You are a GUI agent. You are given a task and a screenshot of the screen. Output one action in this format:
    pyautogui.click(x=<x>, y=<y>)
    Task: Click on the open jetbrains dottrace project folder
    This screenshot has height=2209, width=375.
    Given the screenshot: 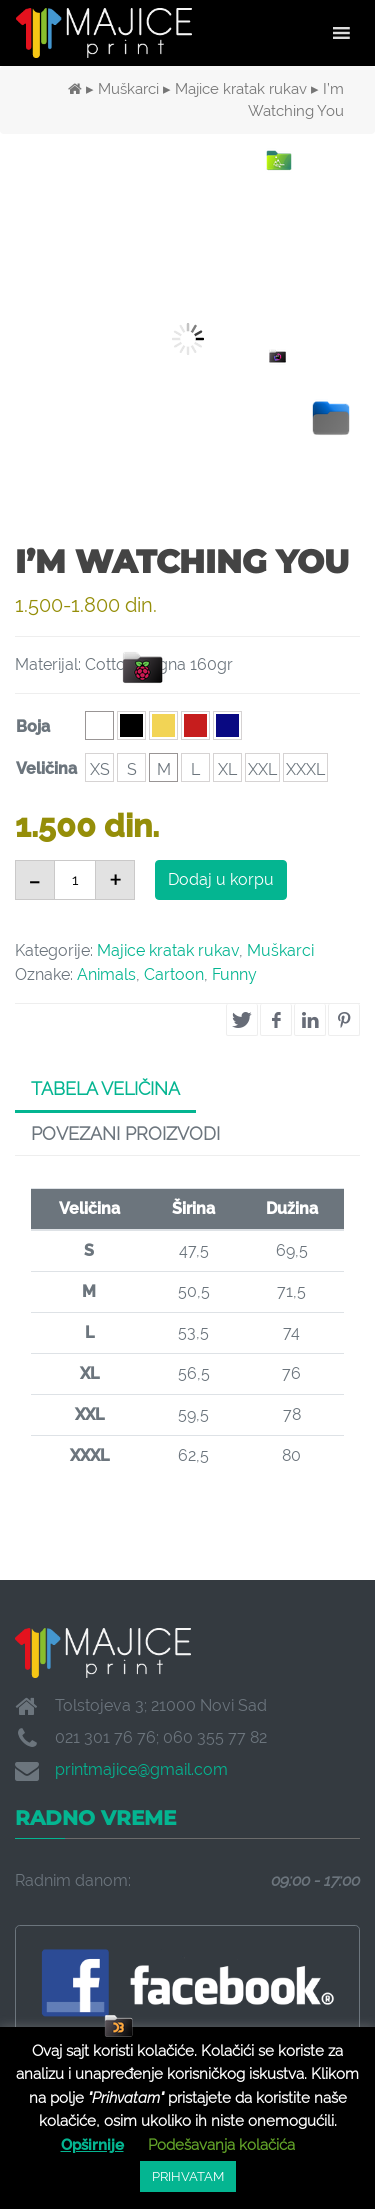 What is the action you would take?
    pyautogui.click(x=277, y=356)
    